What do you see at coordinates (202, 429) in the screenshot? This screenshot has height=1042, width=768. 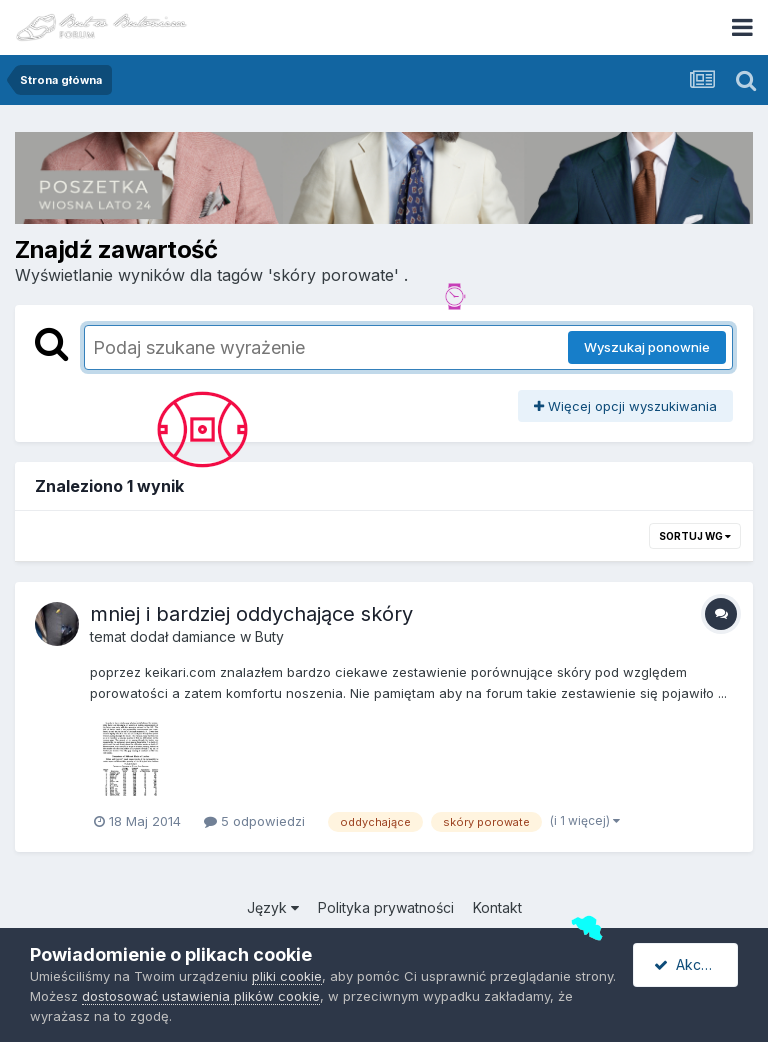 I see `view football/rugby field layout` at bounding box center [202, 429].